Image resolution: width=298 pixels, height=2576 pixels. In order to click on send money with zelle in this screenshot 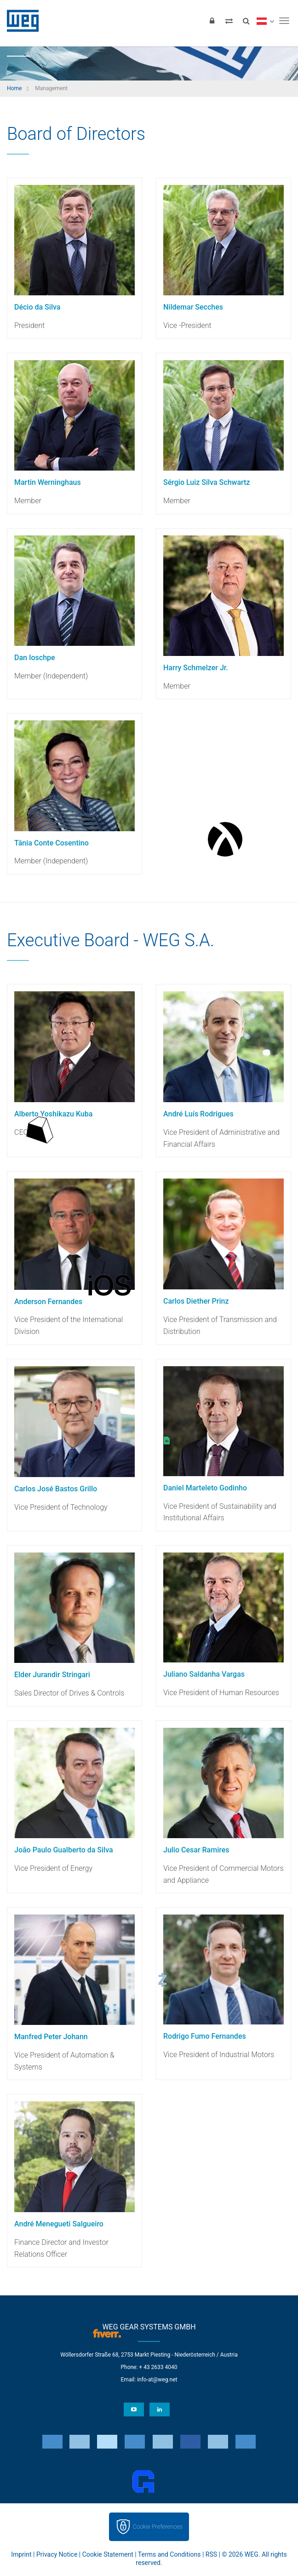, I will do `click(162, 1980)`.